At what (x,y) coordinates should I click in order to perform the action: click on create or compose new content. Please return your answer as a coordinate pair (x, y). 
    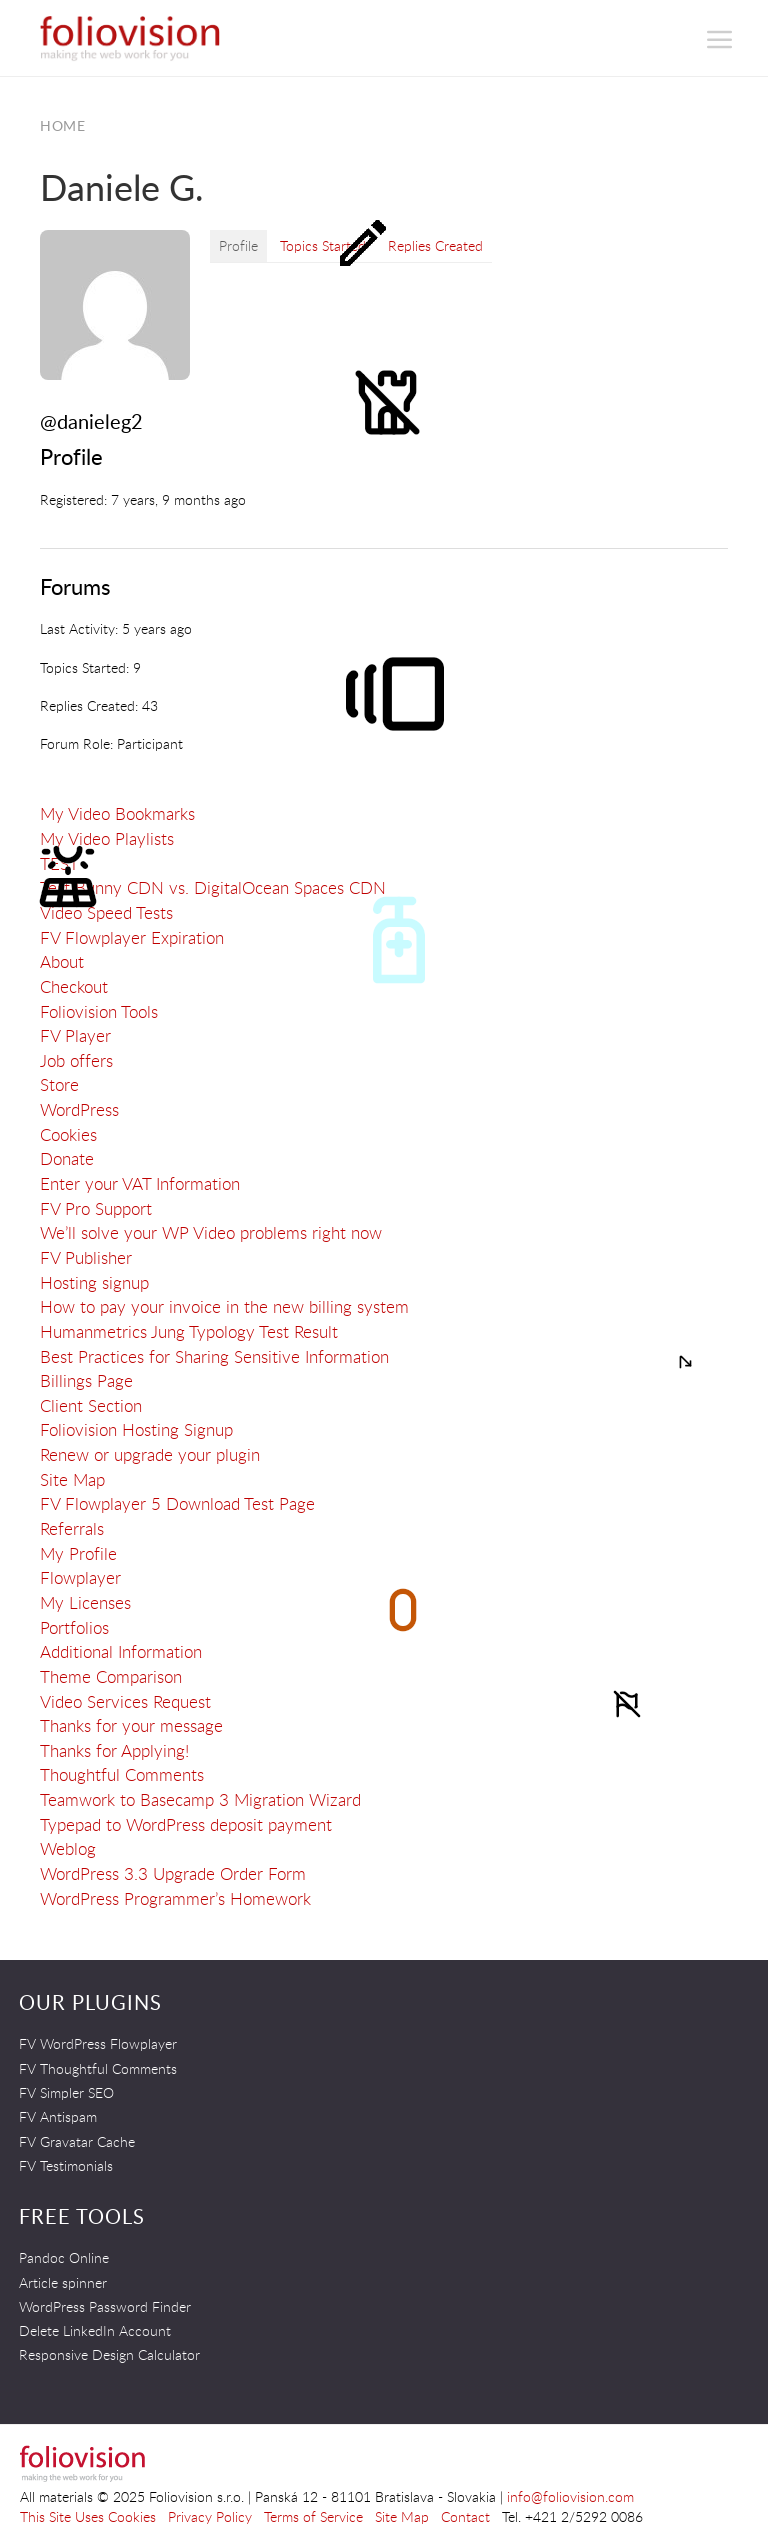
    Looking at the image, I should click on (363, 243).